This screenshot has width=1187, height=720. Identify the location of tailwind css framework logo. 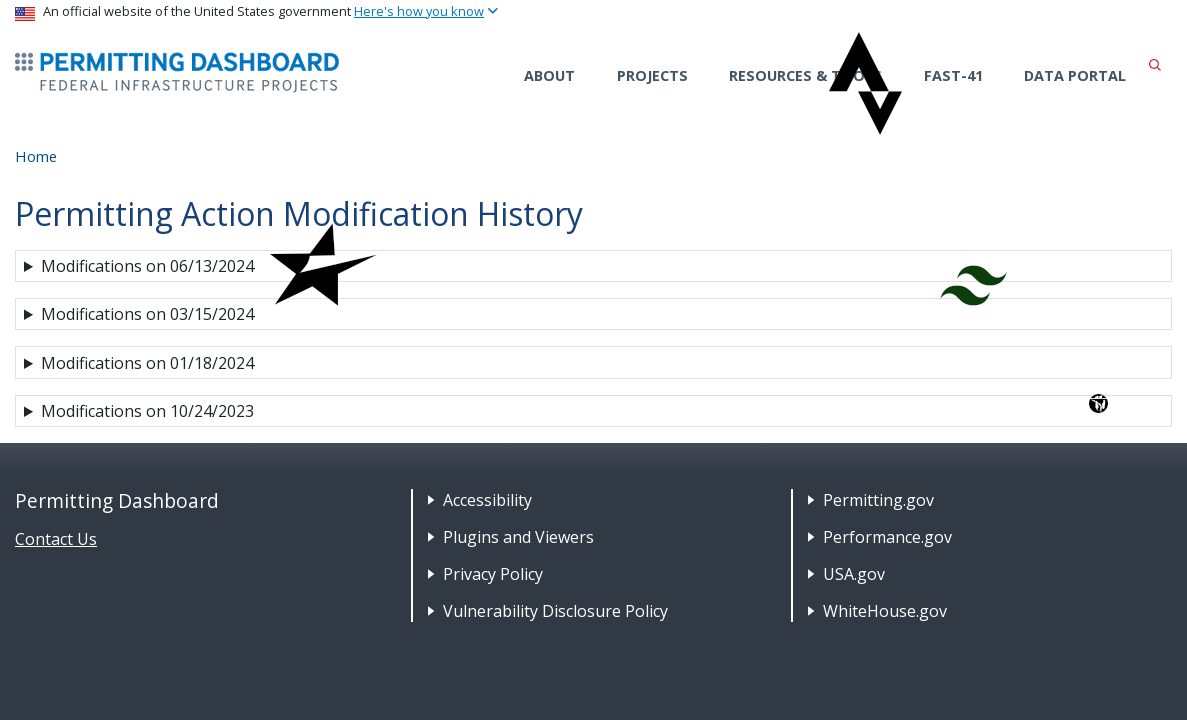
(973, 285).